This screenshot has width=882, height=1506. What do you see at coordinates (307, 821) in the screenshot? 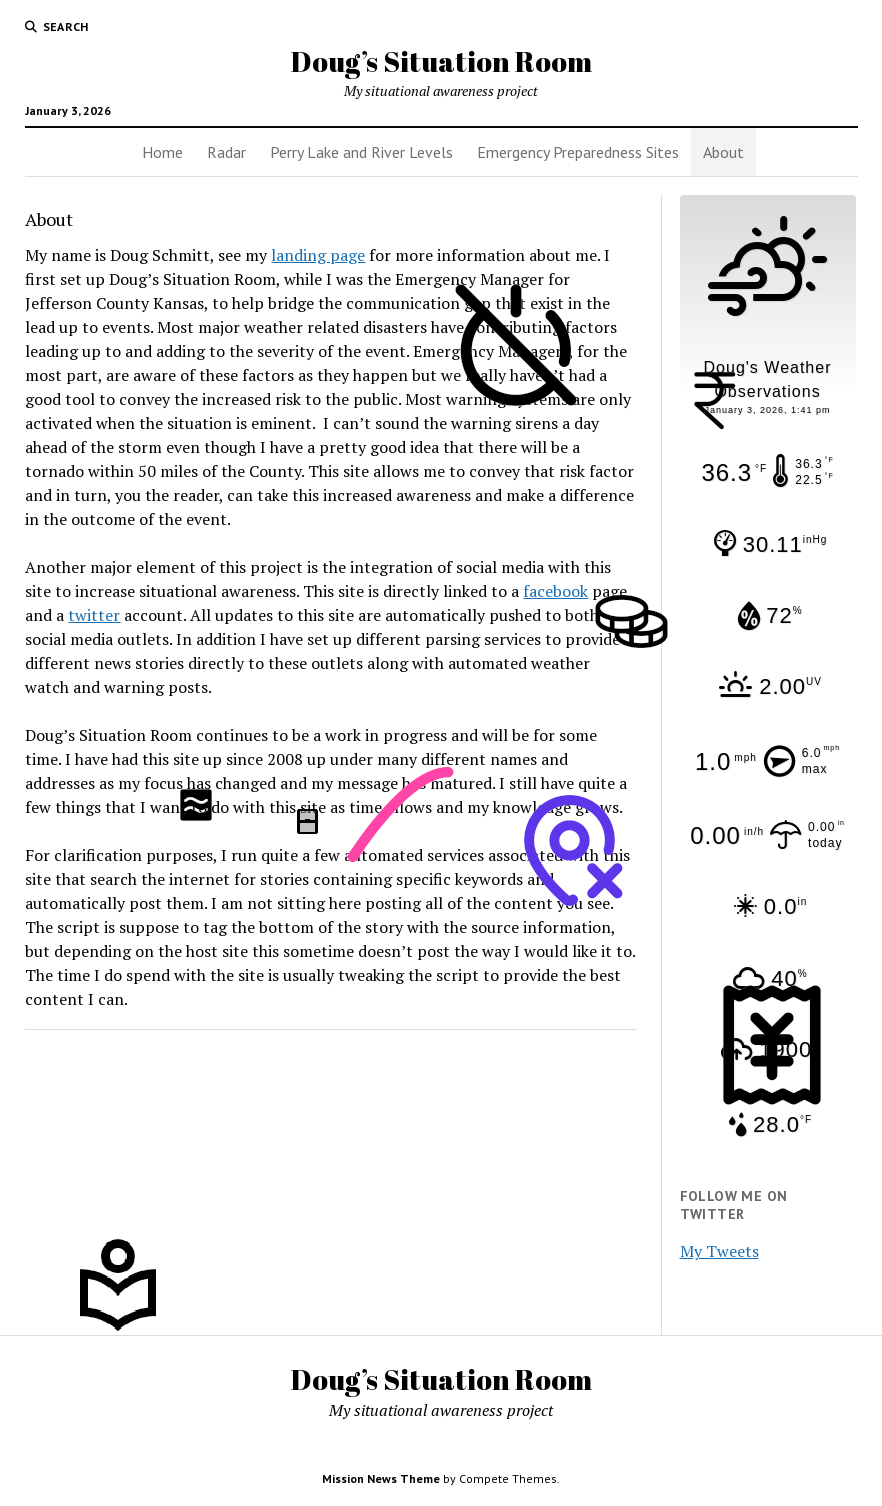
I see `view window sensor status` at bounding box center [307, 821].